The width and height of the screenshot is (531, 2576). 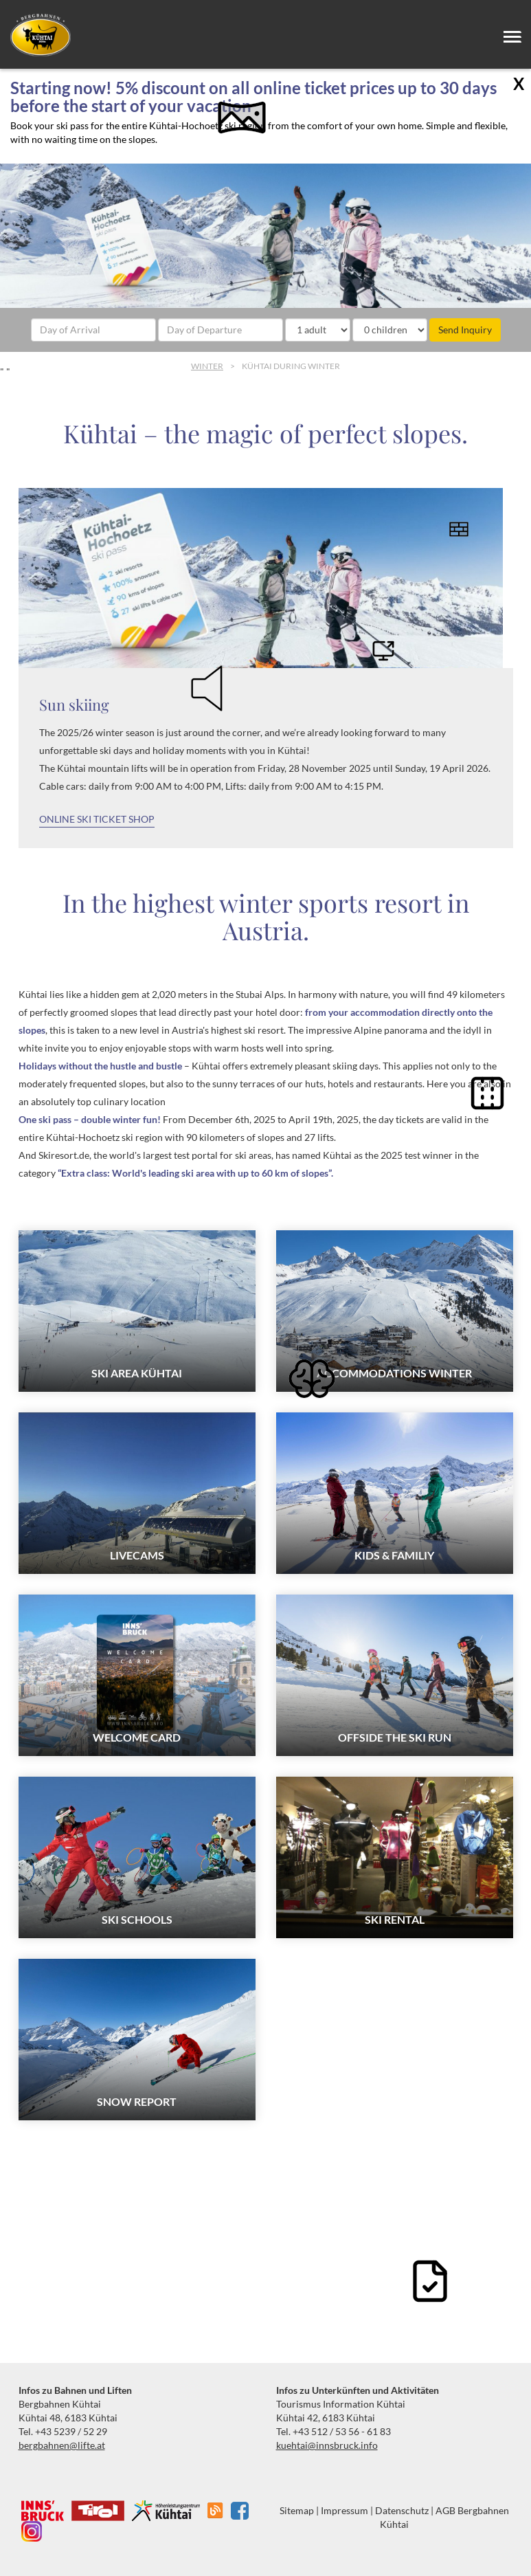 I want to click on file successfully uploaded or verified, so click(x=430, y=2281).